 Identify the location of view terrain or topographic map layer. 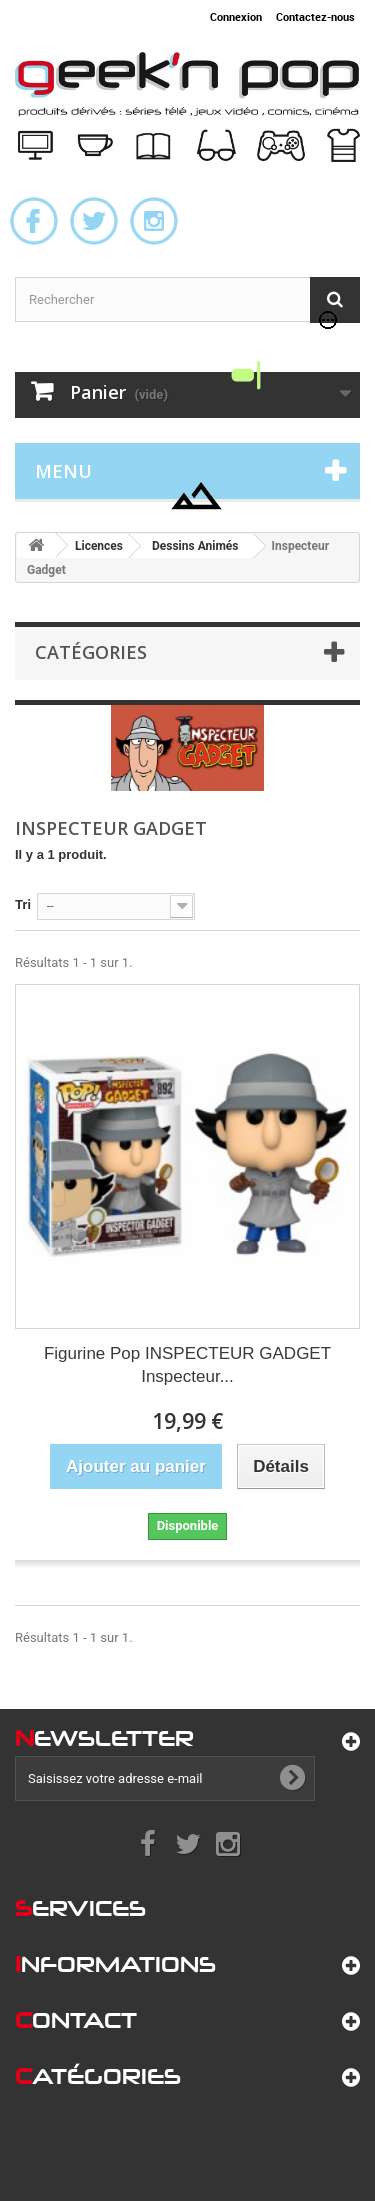
(196, 495).